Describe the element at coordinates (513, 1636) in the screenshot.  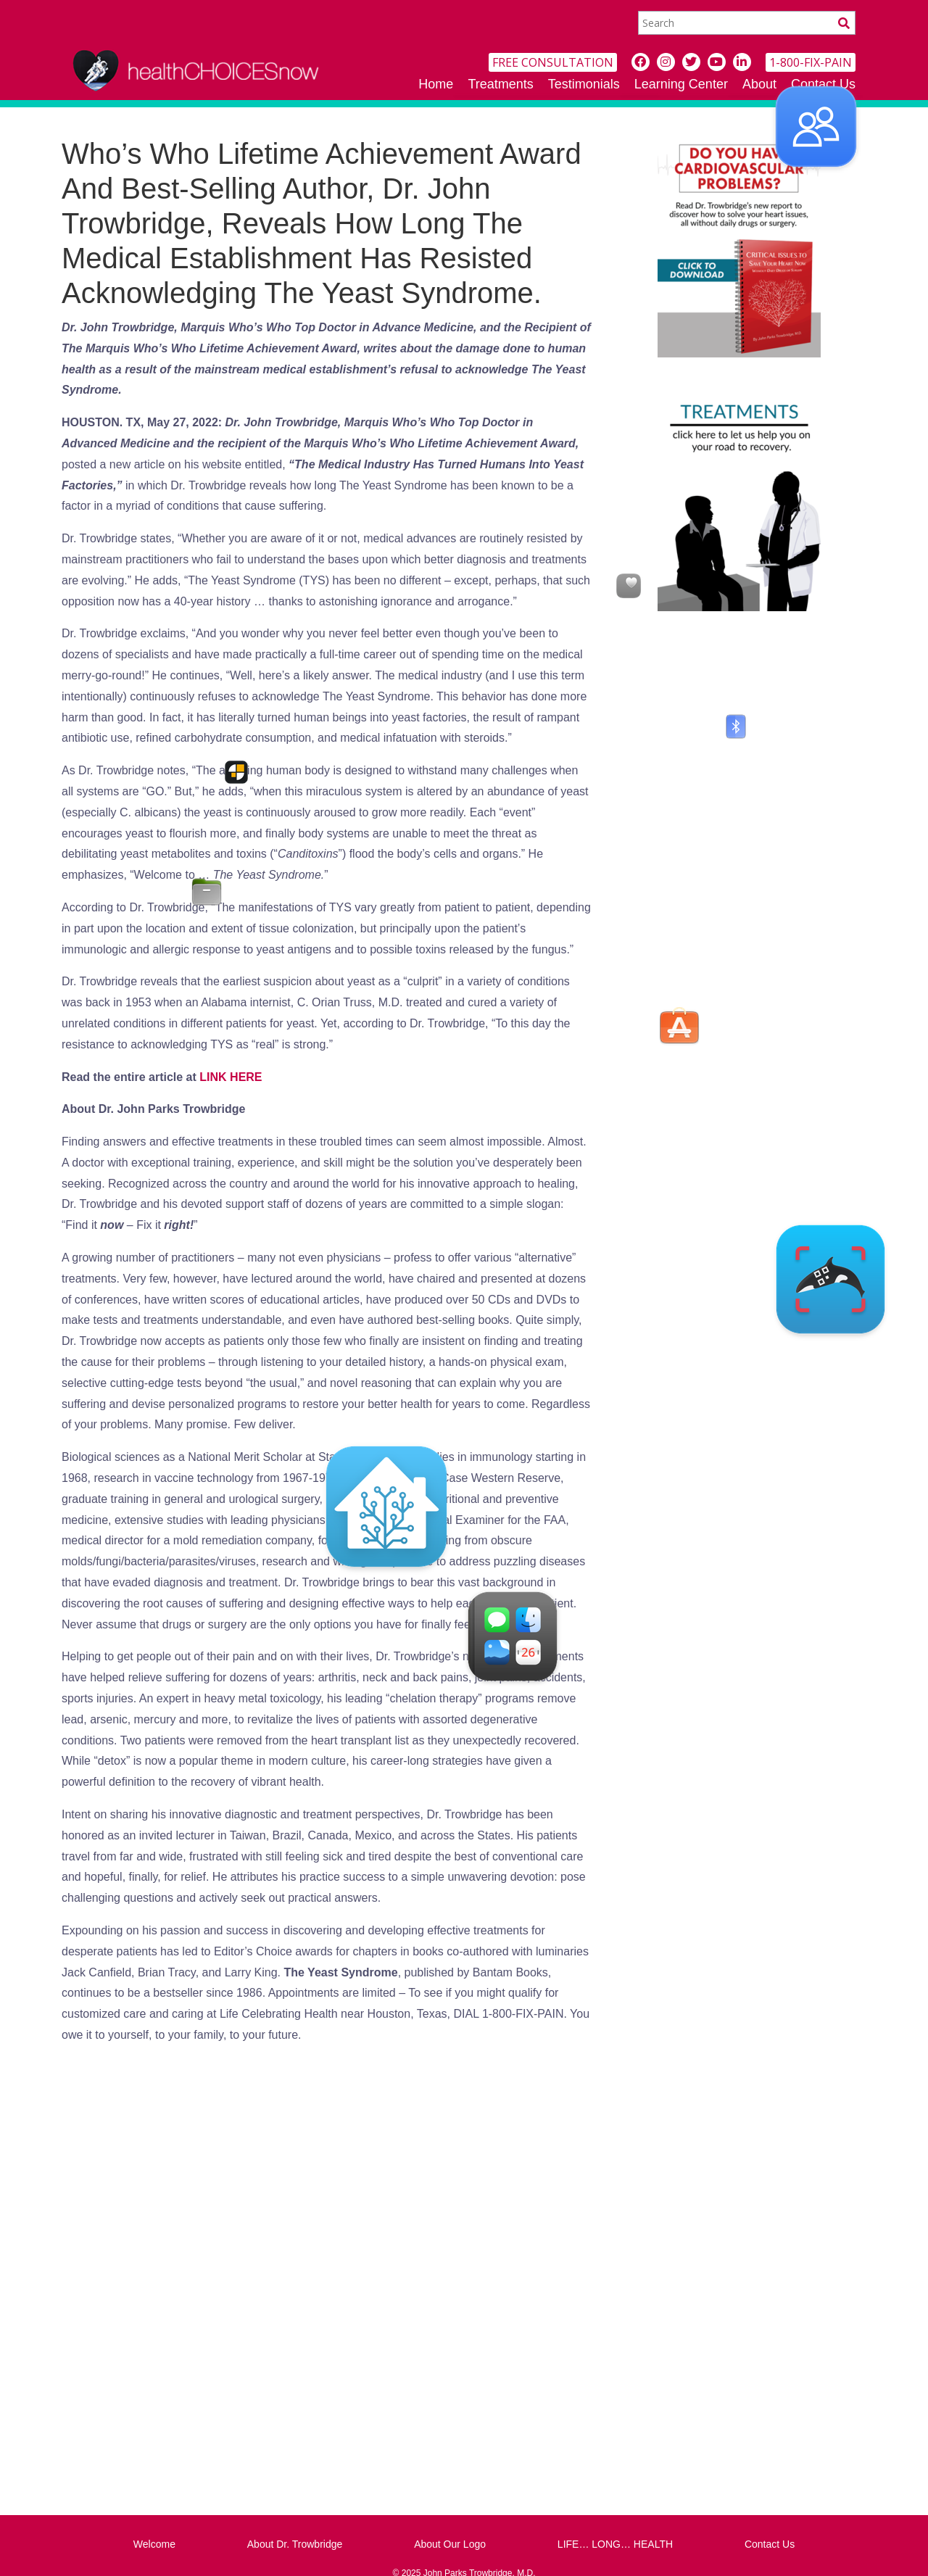
I see `preview and browse installed app icons` at that location.